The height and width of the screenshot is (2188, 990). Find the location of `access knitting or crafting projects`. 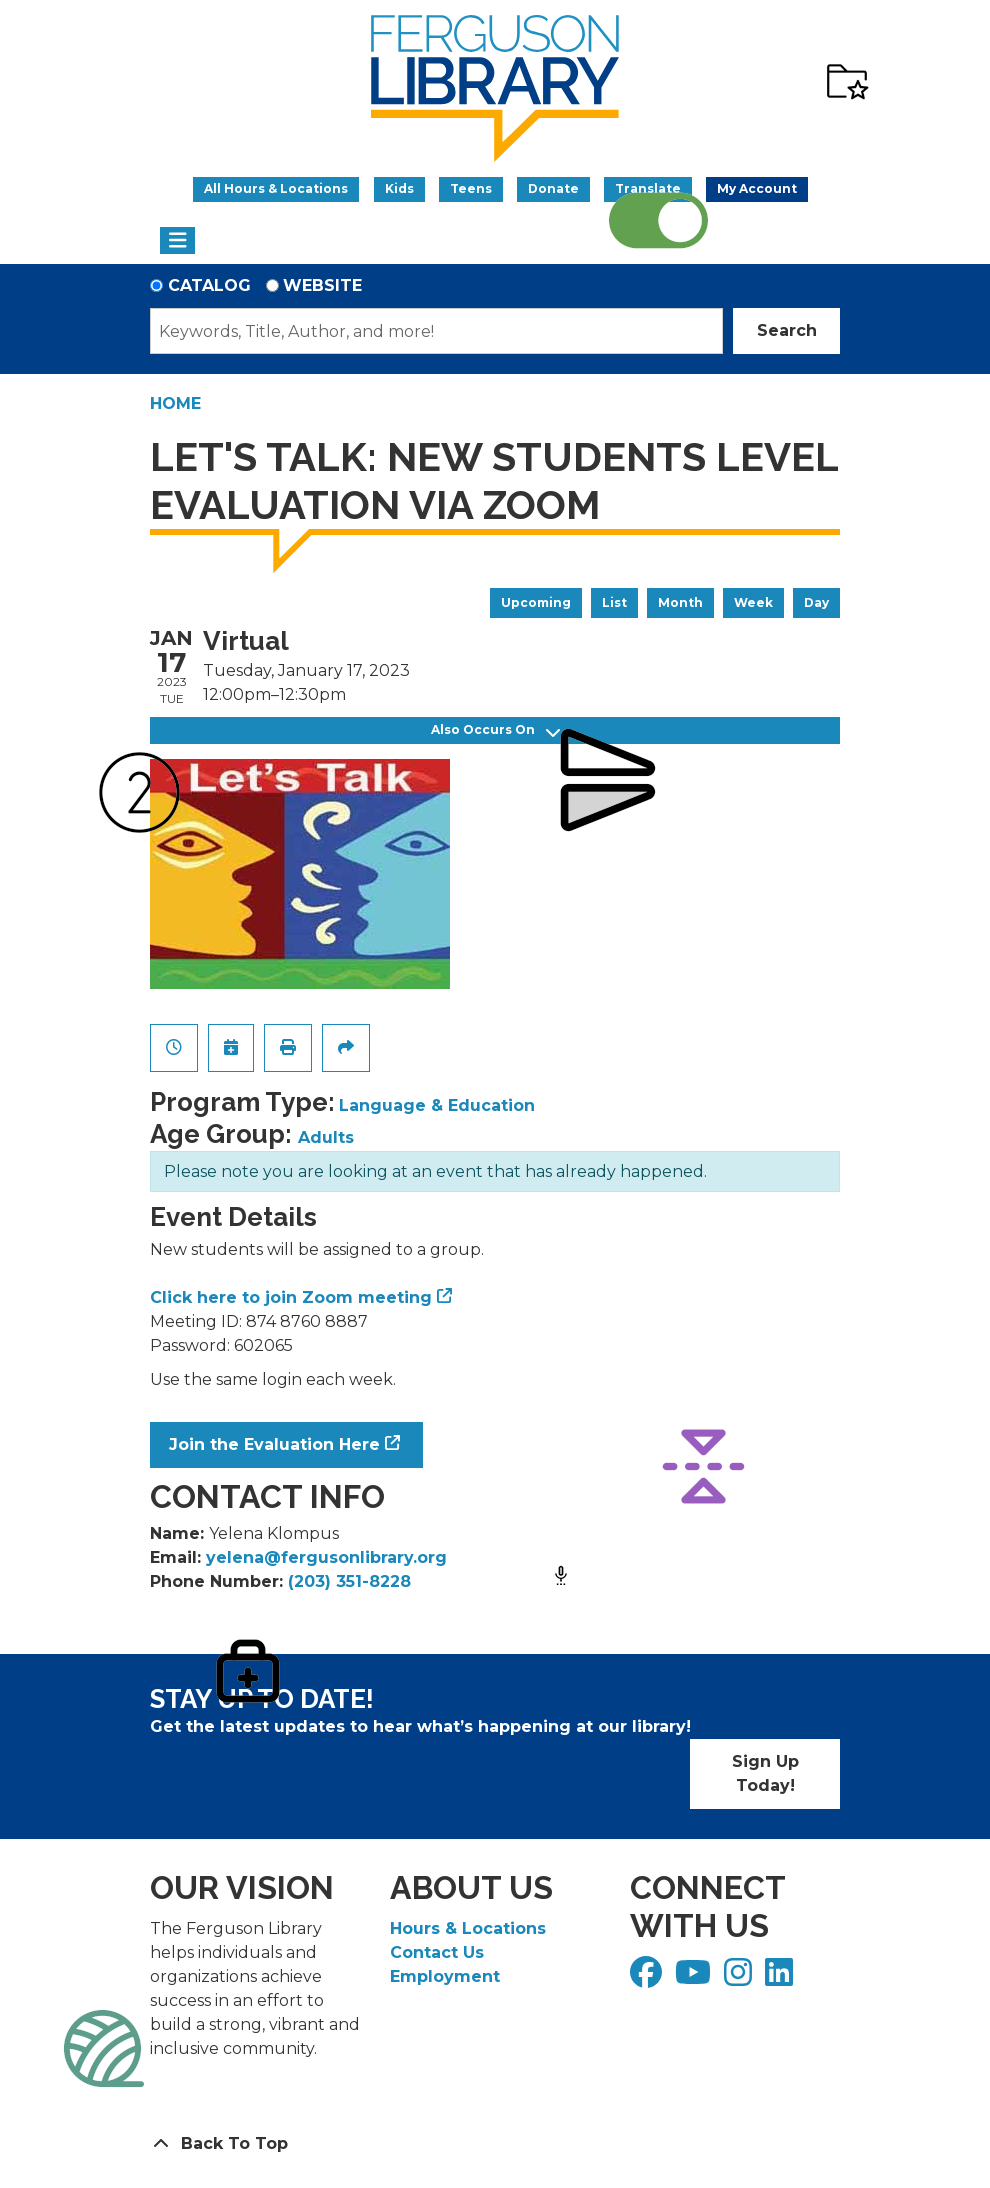

access knitting or crafting projects is located at coordinates (102, 2048).